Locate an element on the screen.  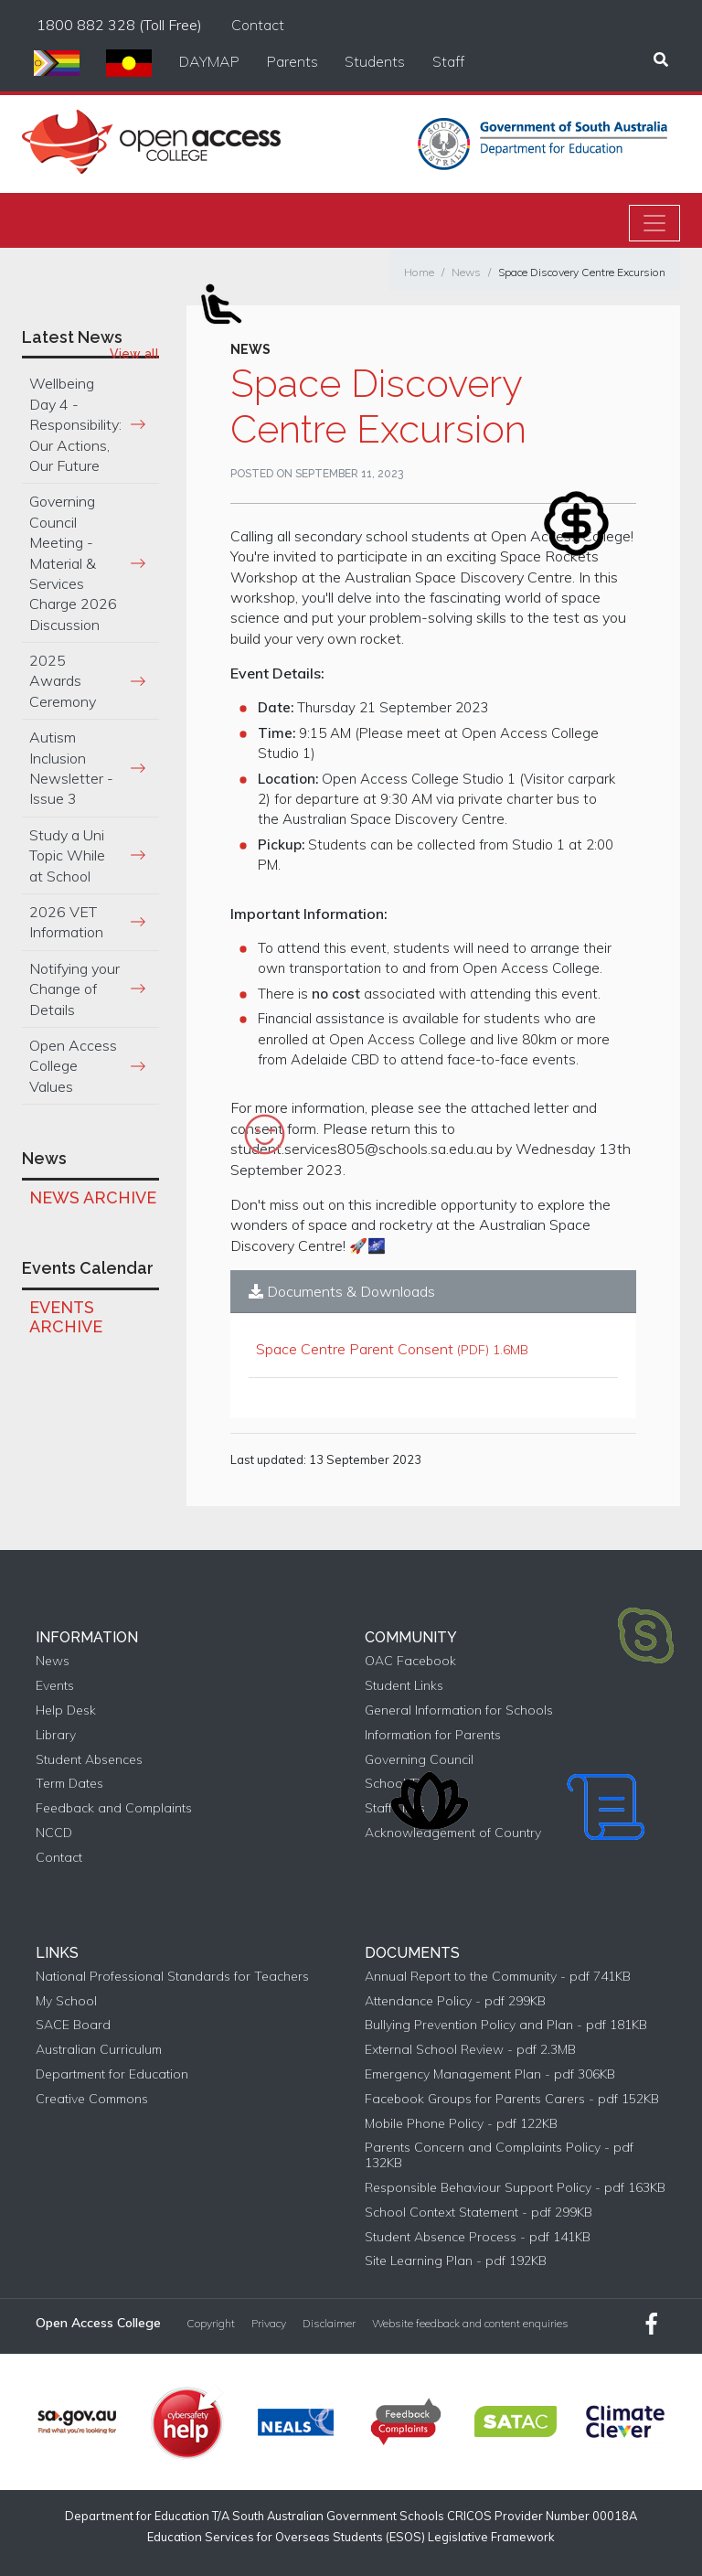
view document or manuscript is located at coordinates (609, 1807).